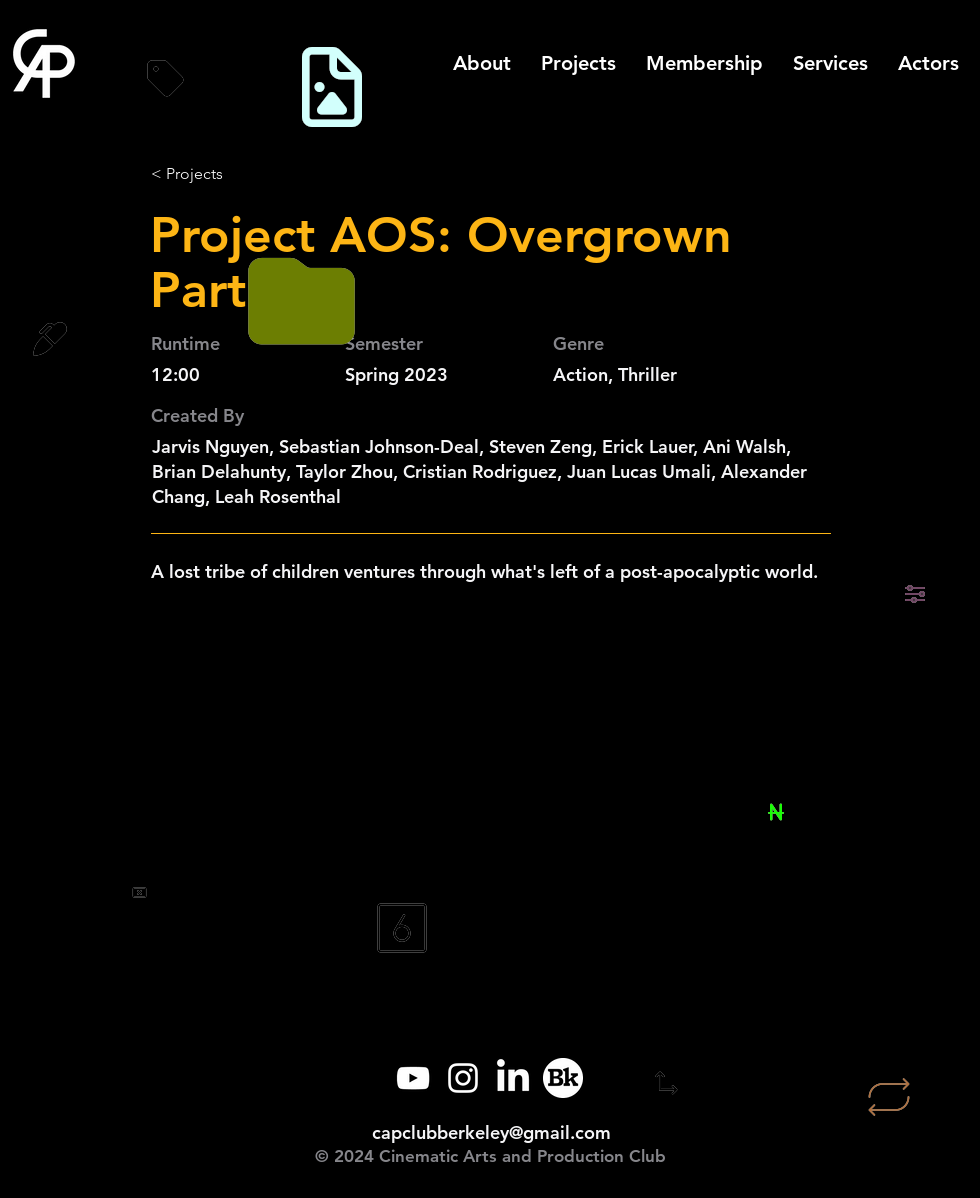 The width and height of the screenshot is (980, 1198). Describe the element at coordinates (665, 1082) in the screenshot. I see `adjust vector path or anchor points` at that location.